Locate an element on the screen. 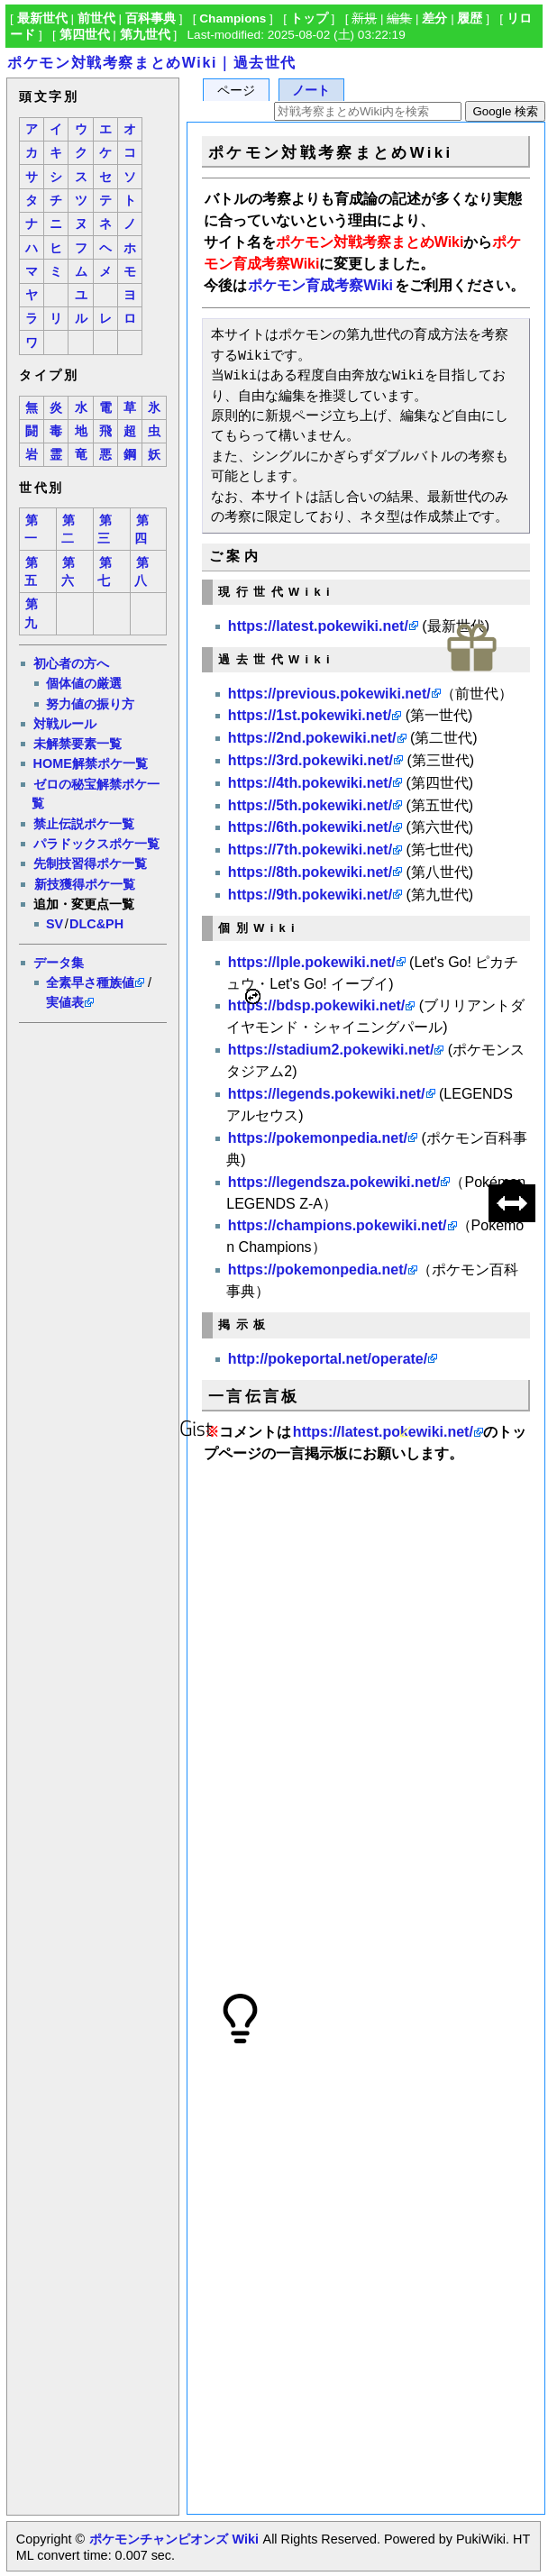 The height and width of the screenshot is (2576, 548). navigate to previous or lower-left content is located at coordinates (406, 1431).